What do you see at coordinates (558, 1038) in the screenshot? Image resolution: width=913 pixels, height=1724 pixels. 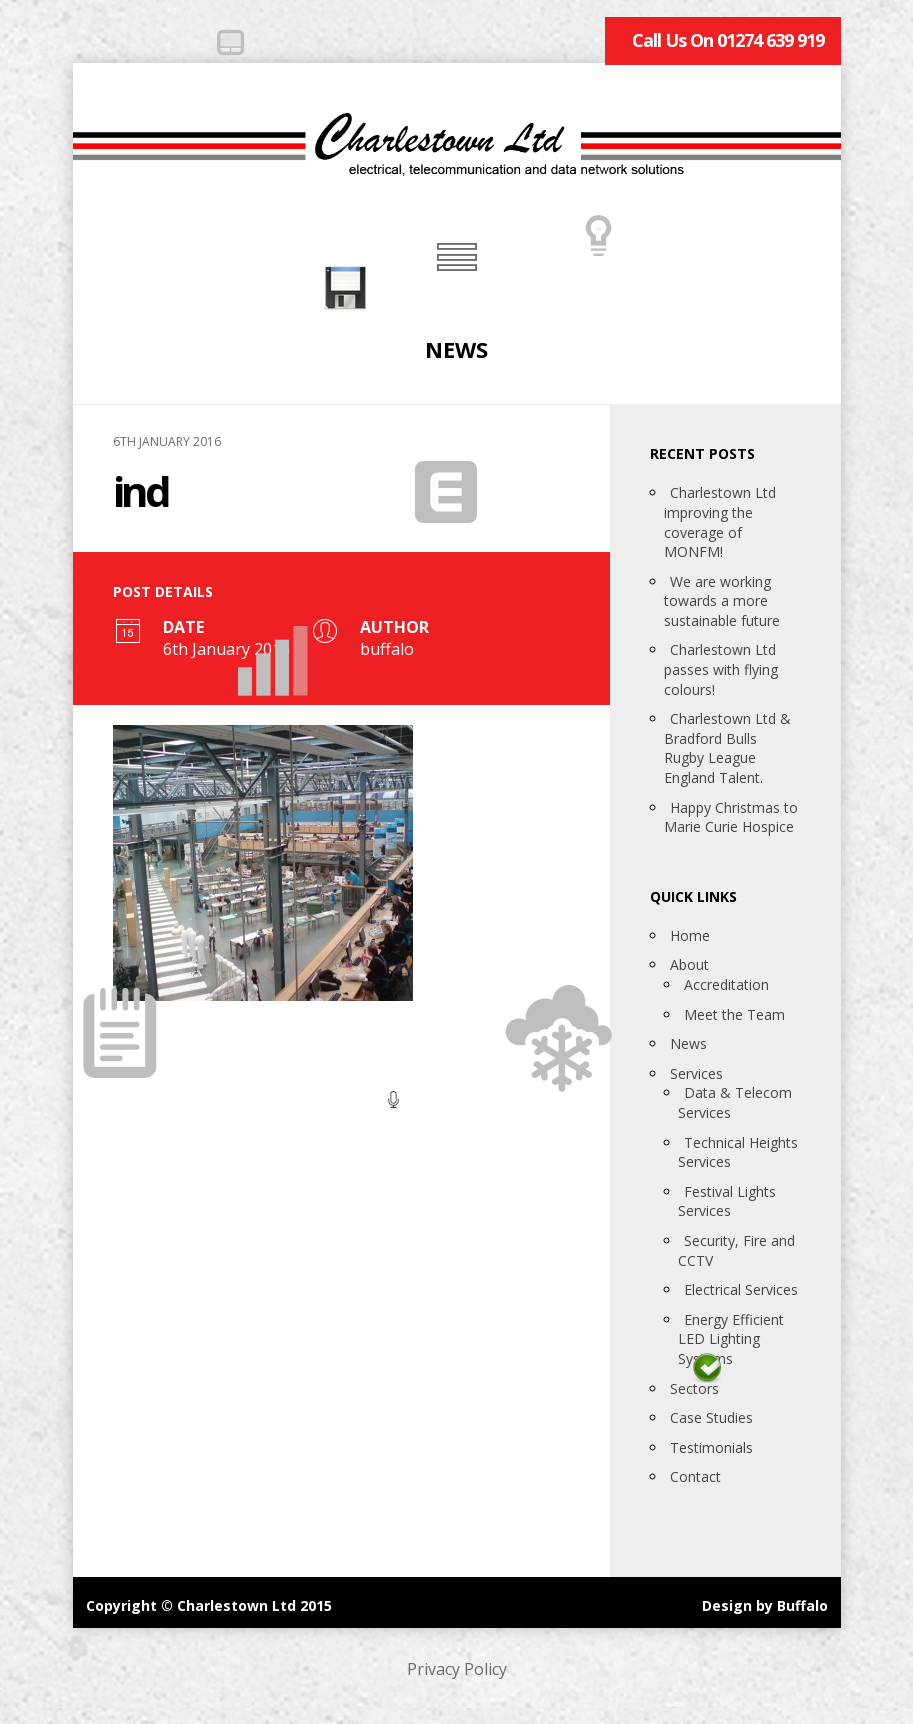 I see `indicates snowy weather conditions` at bounding box center [558, 1038].